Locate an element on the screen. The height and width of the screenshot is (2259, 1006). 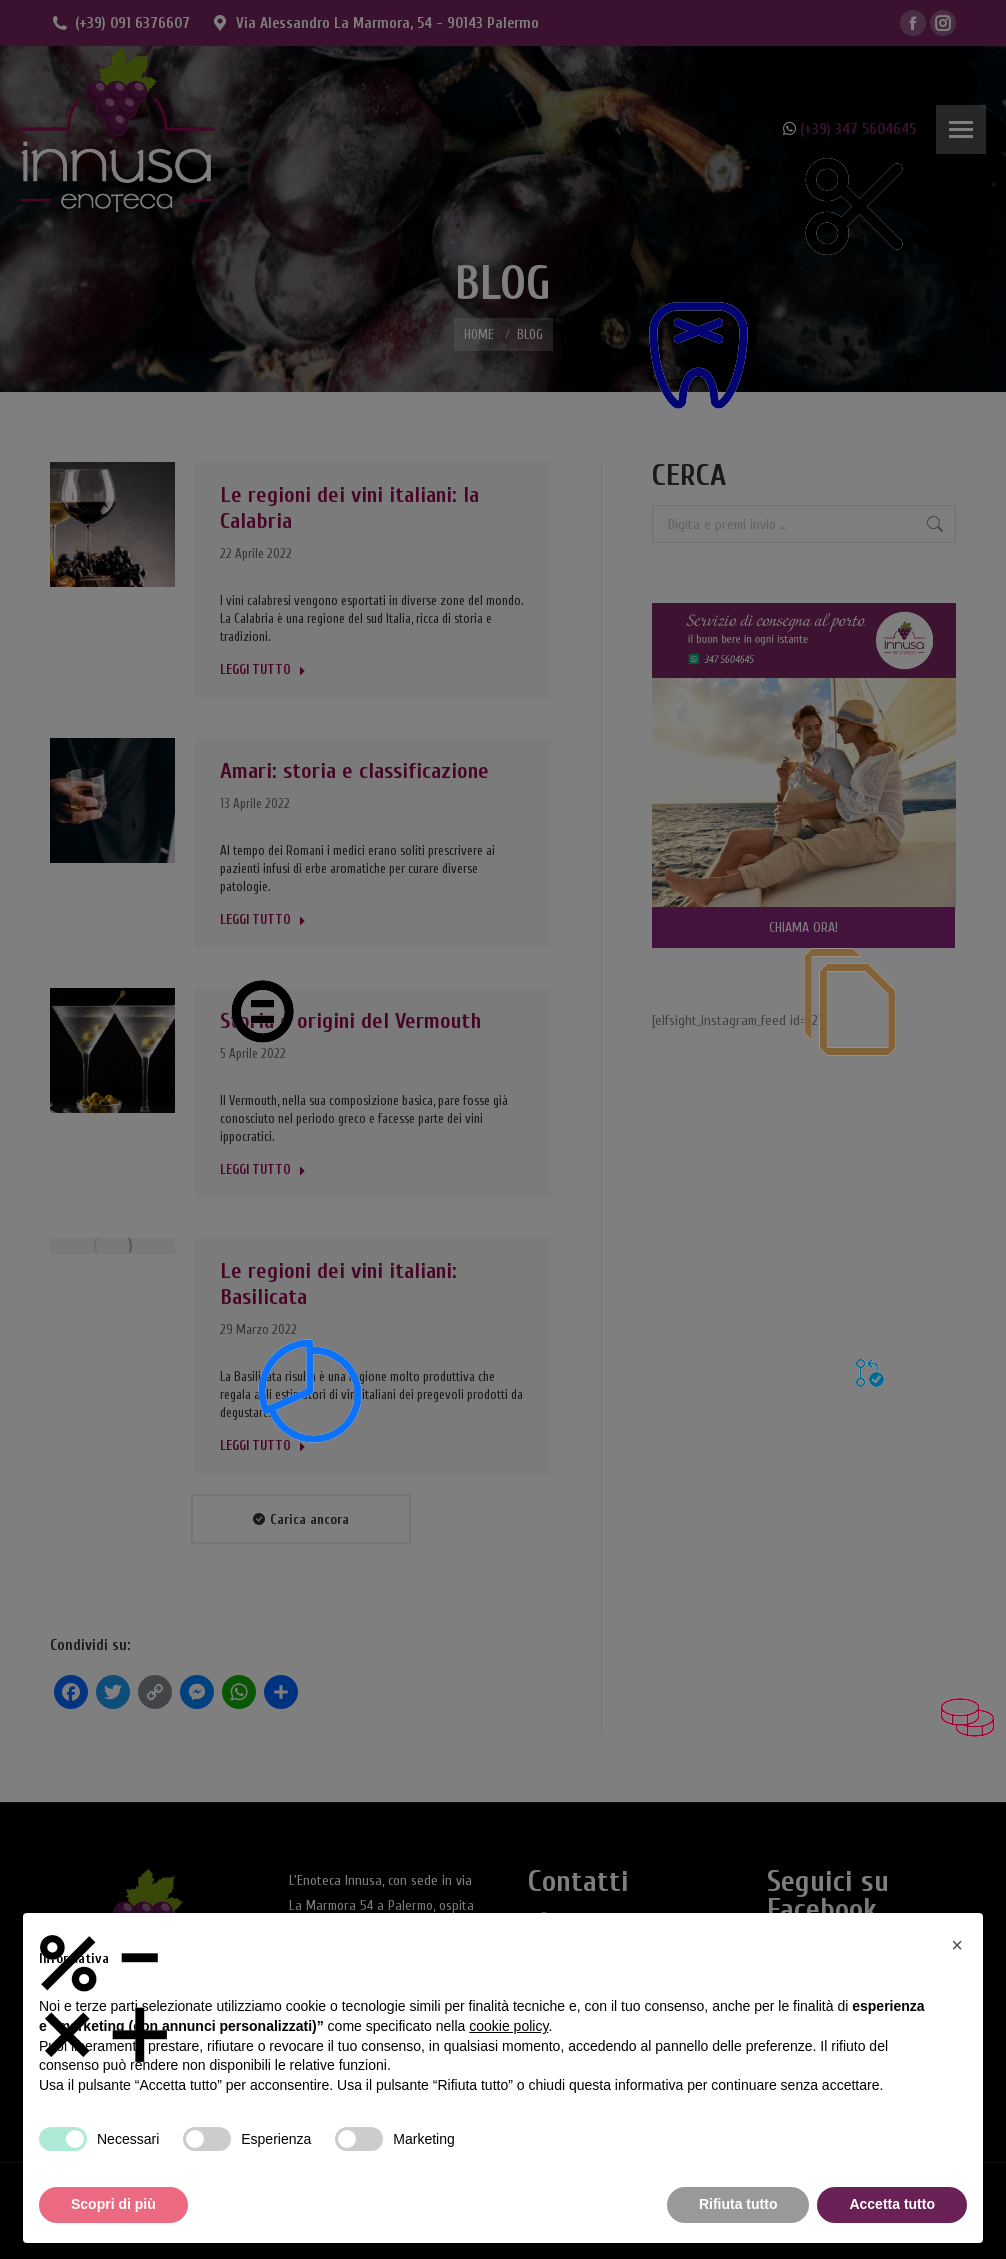
access dental or oral health features is located at coordinates (698, 355).